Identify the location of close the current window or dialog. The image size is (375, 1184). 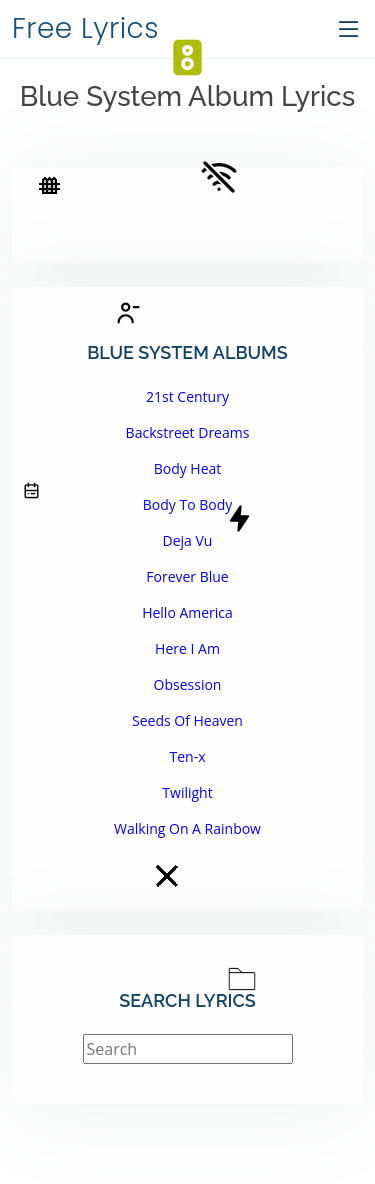
(167, 876).